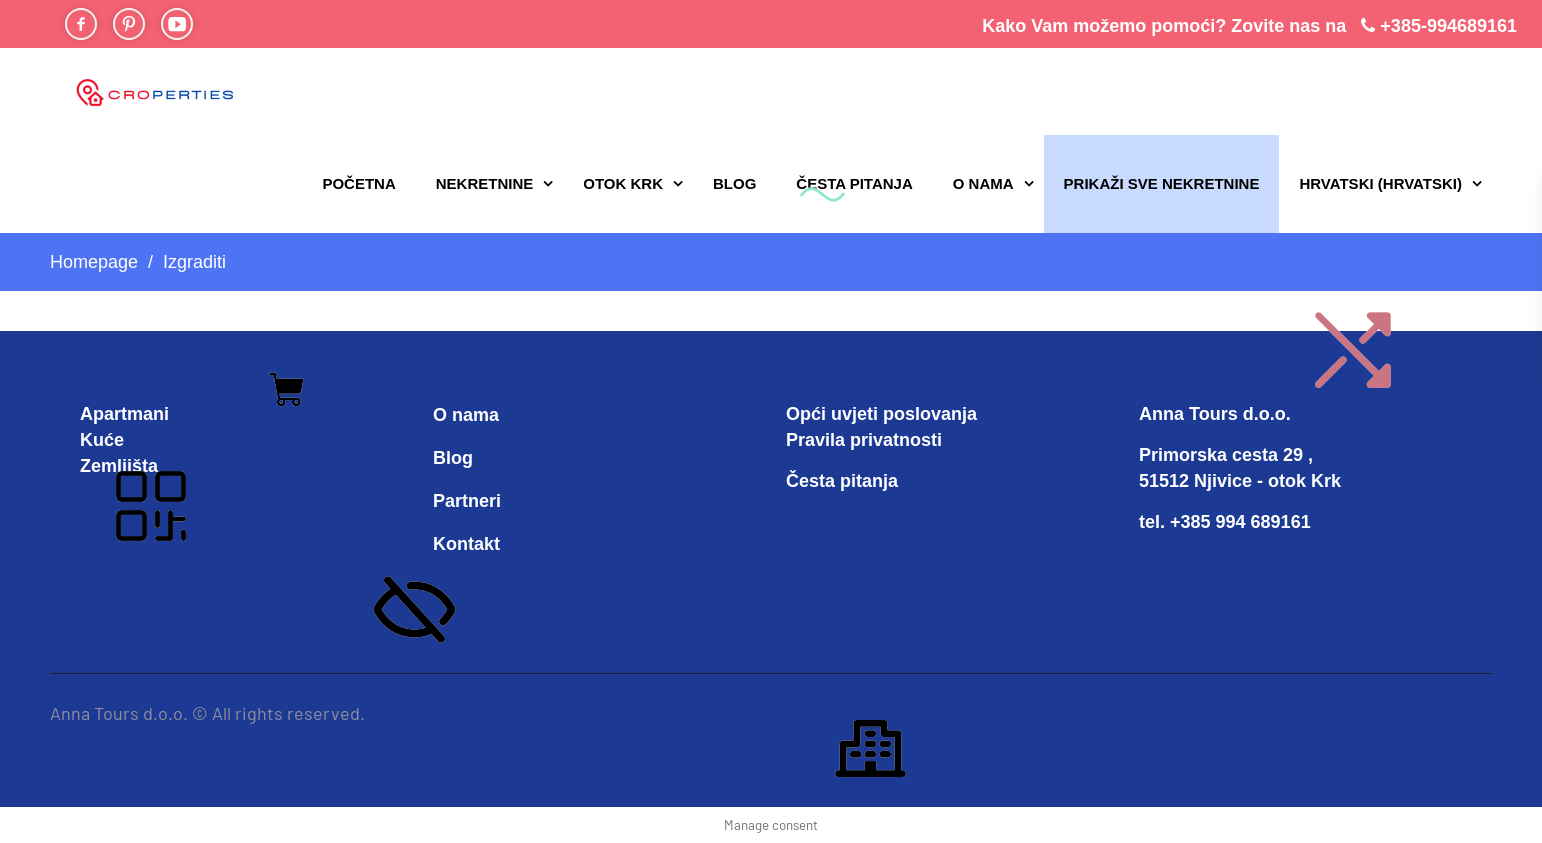 The width and height of the screenshot is (1542, 843). What do you see at coordinates (870, 748) in the screenshot?
I see `view apartment or residential building details` at bounding box center [870, 748].